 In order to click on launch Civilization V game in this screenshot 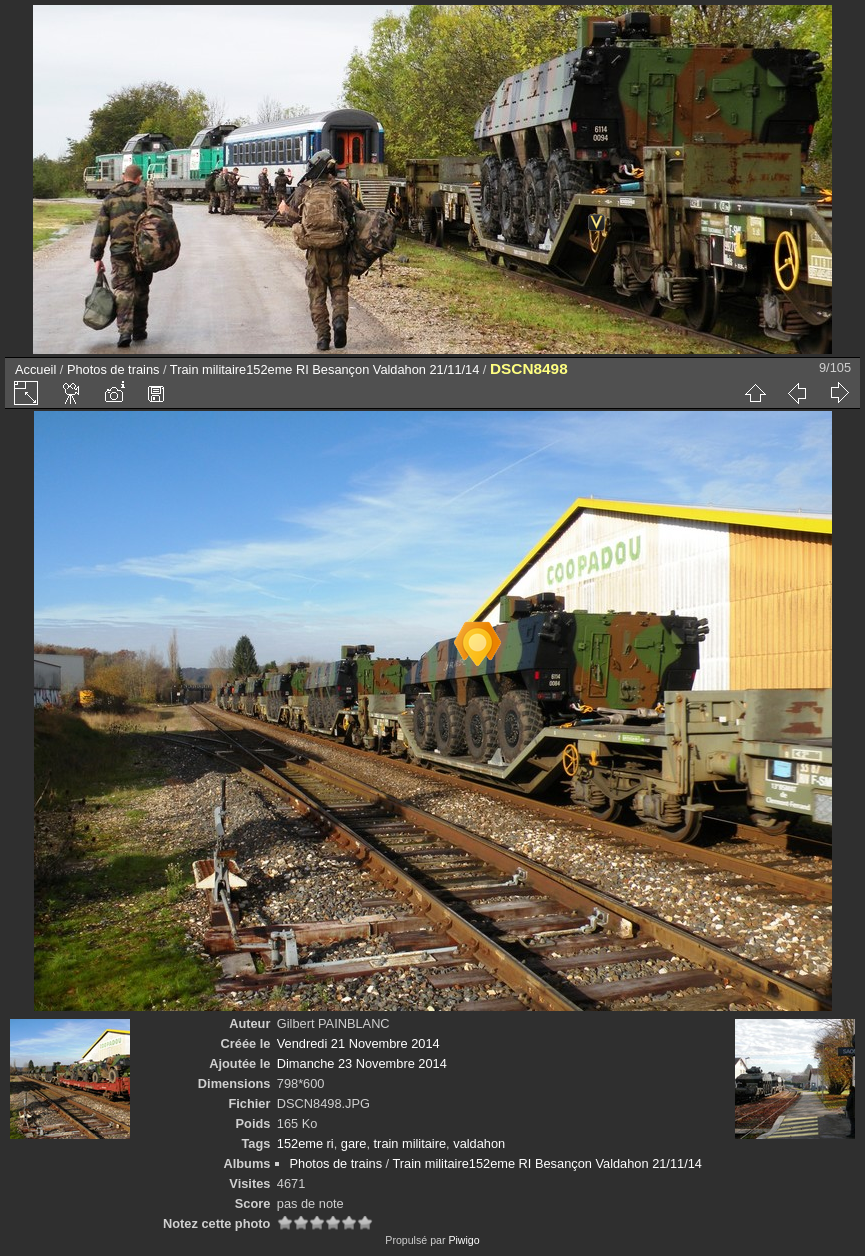, I will do `click(596, 222)`.